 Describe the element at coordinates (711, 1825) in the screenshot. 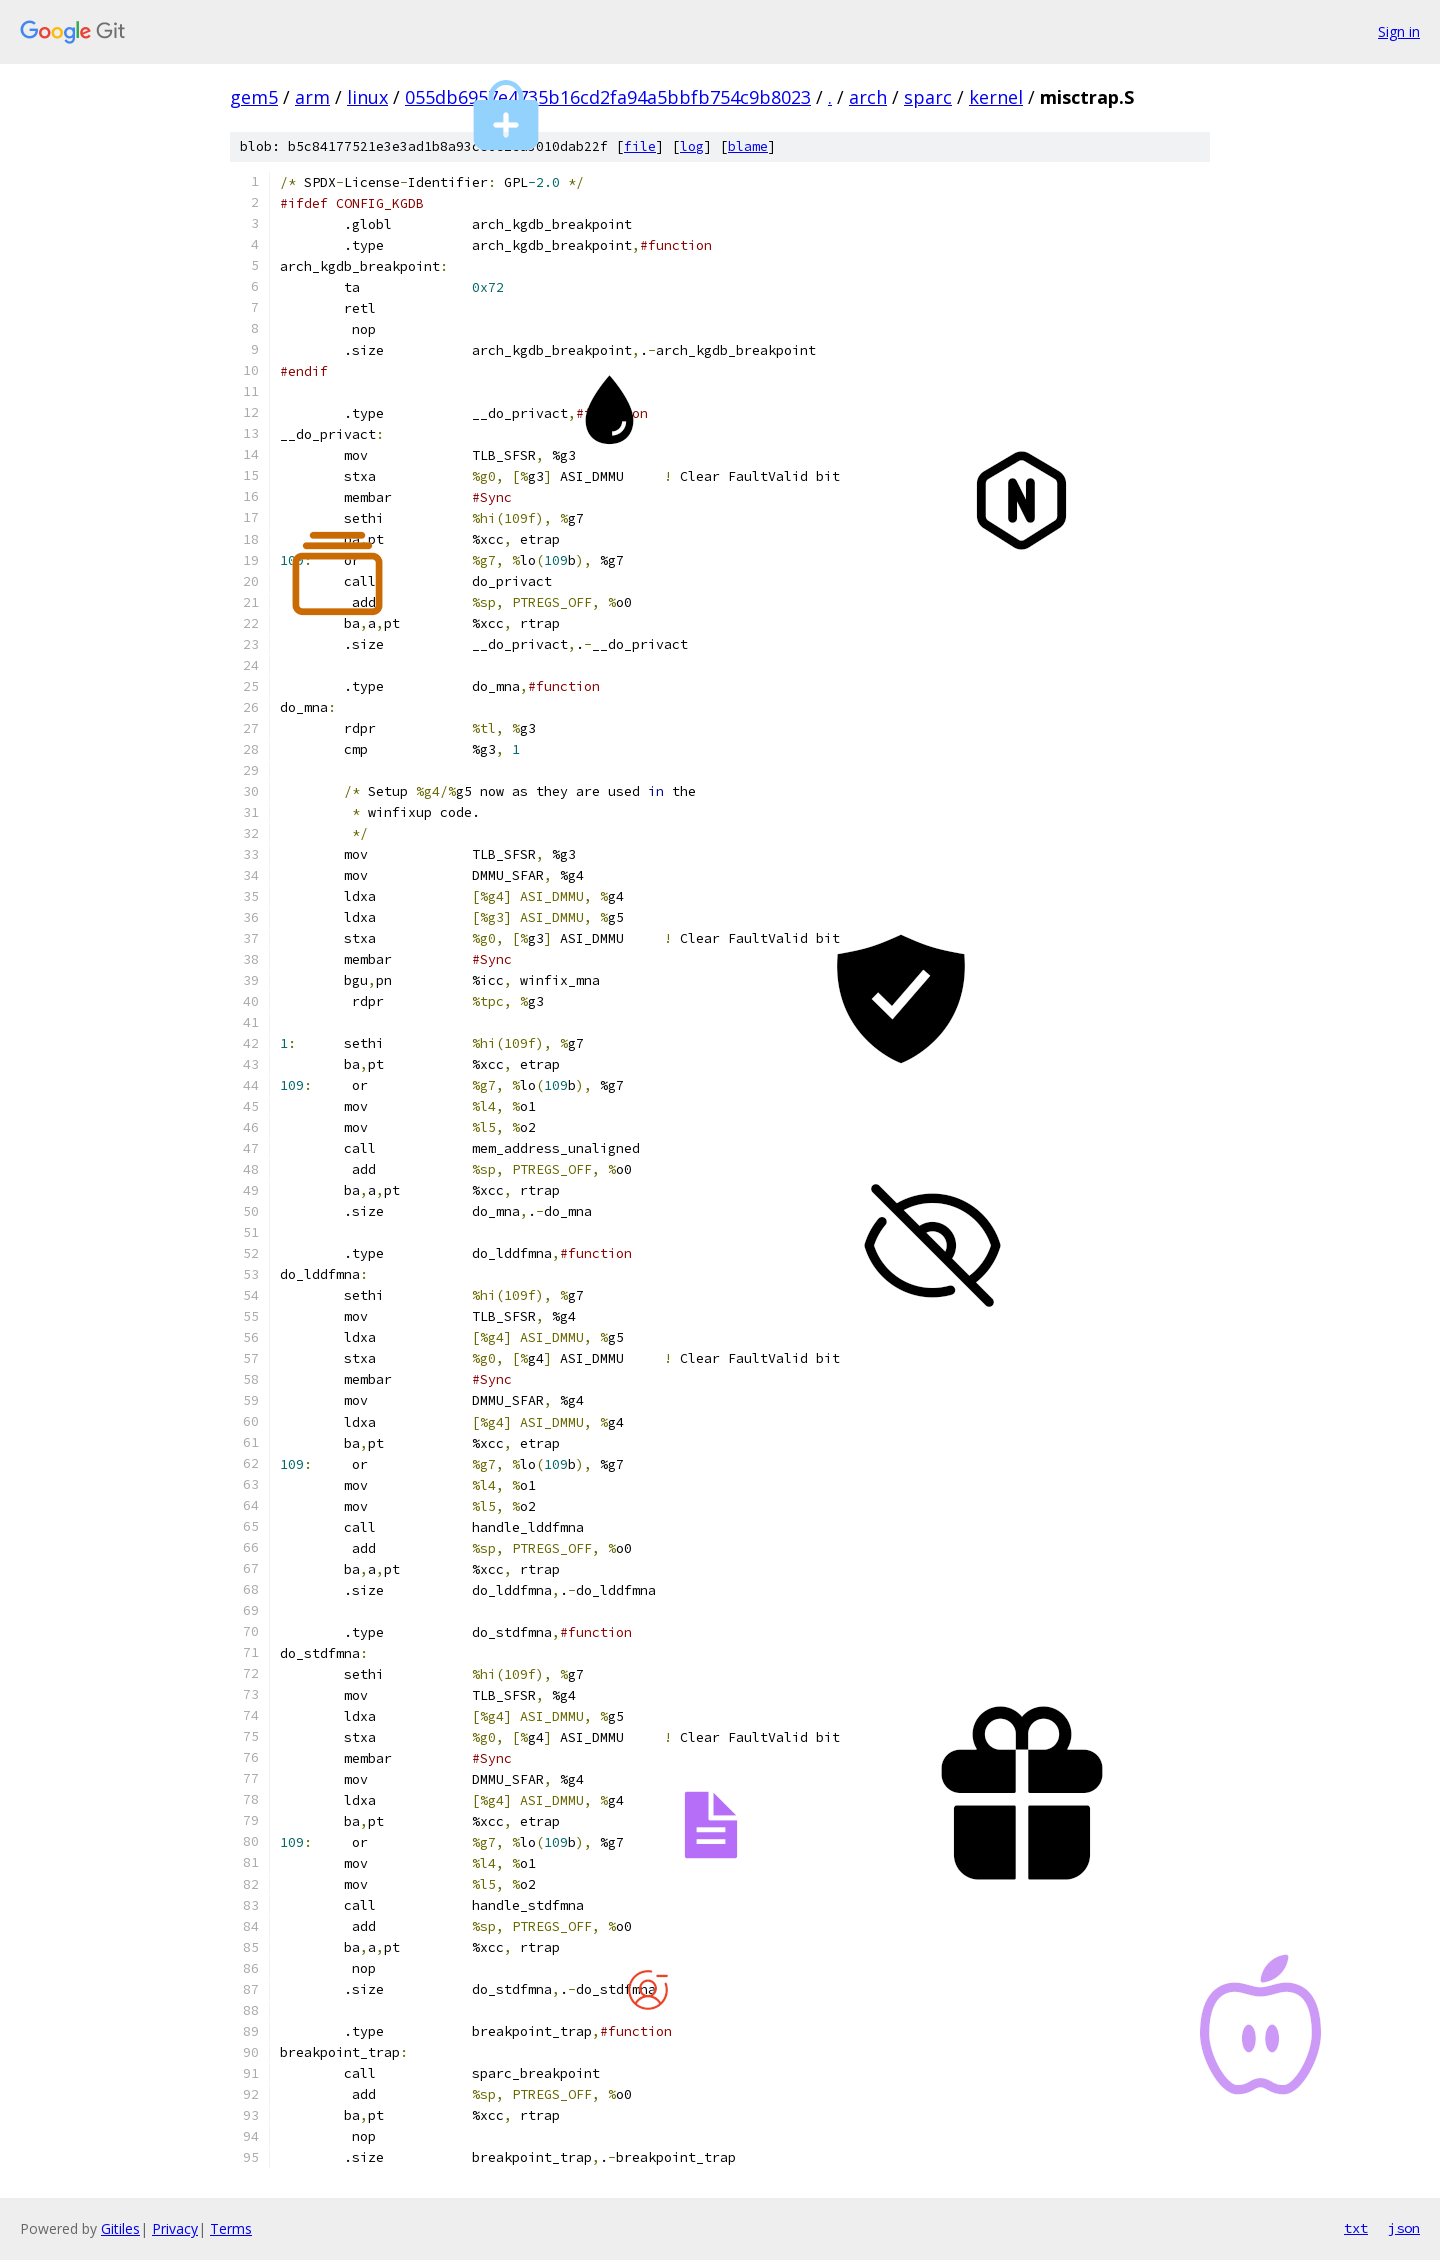

I see `view document details` at that location.